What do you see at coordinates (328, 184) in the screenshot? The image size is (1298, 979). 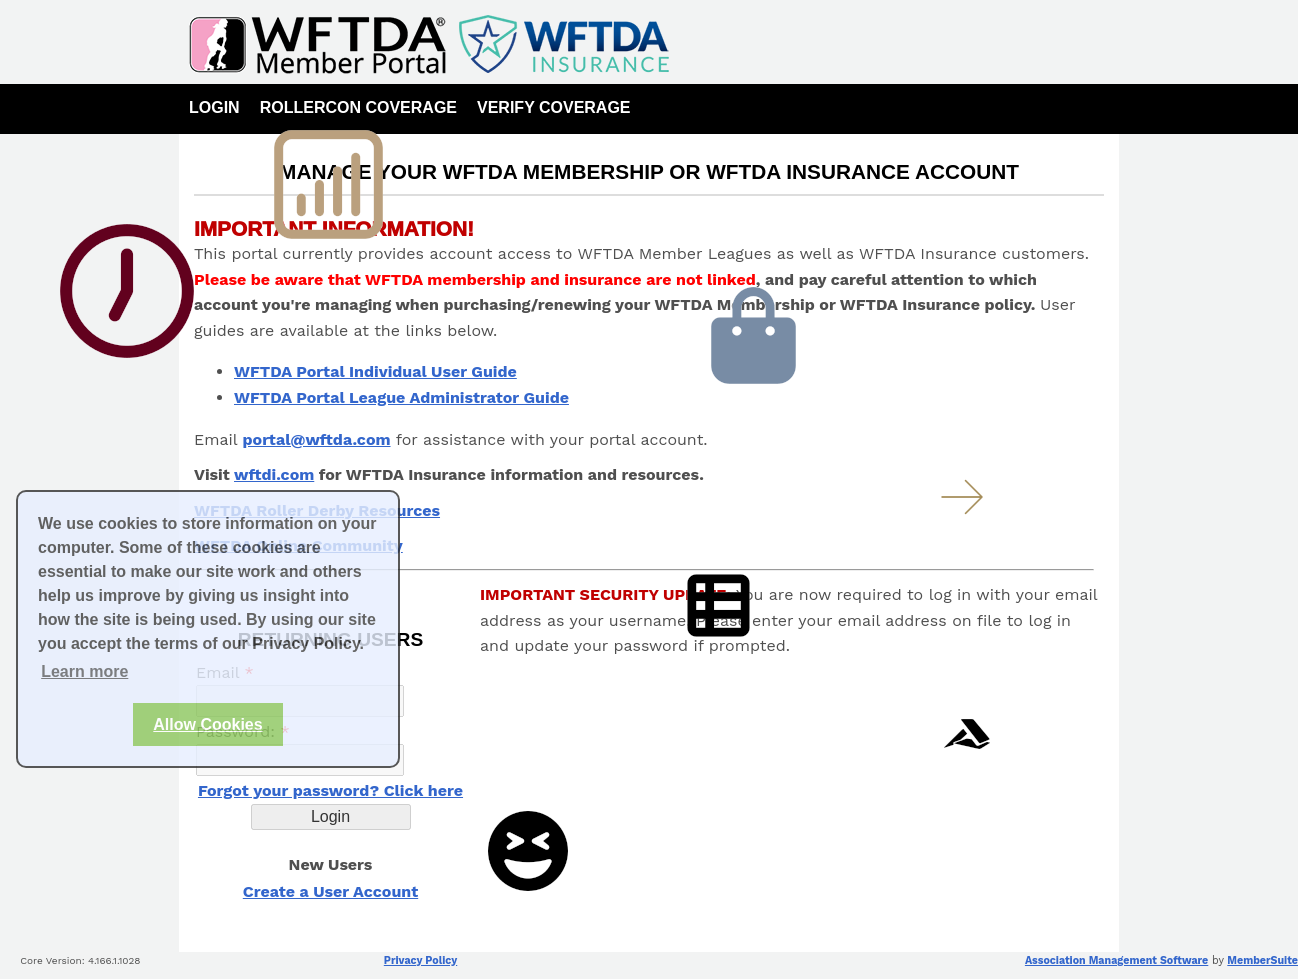 I see `view analytics or statistics` at bounding box center [328, 184].